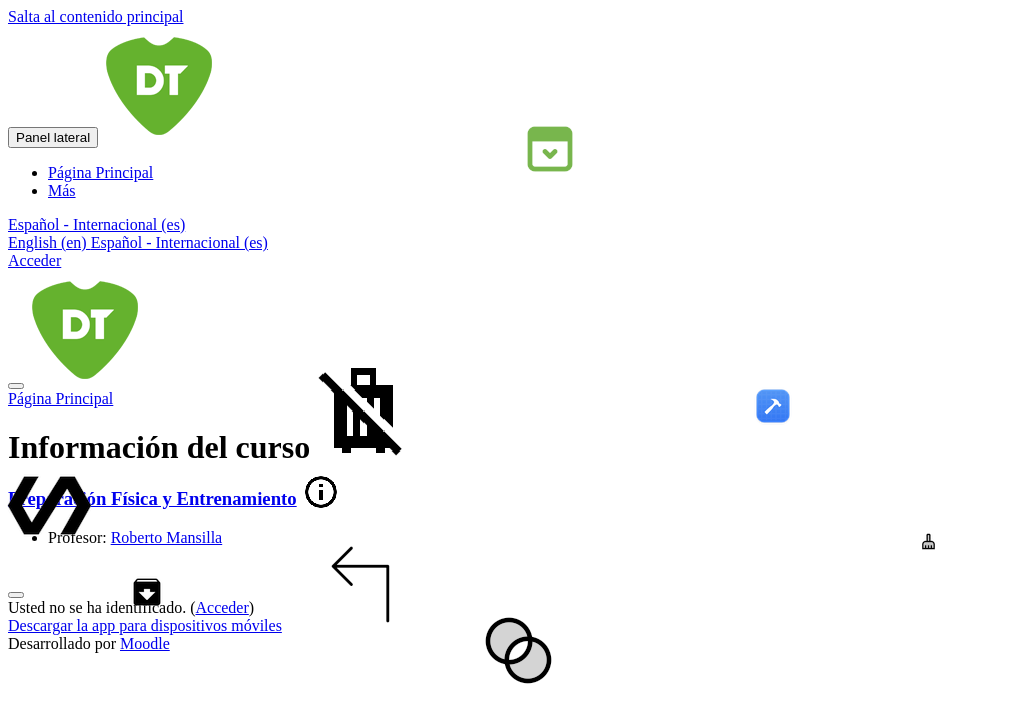  Describe the element at coordinates (49, 505) in the screenshot. I see `polymer project logo` at that location.